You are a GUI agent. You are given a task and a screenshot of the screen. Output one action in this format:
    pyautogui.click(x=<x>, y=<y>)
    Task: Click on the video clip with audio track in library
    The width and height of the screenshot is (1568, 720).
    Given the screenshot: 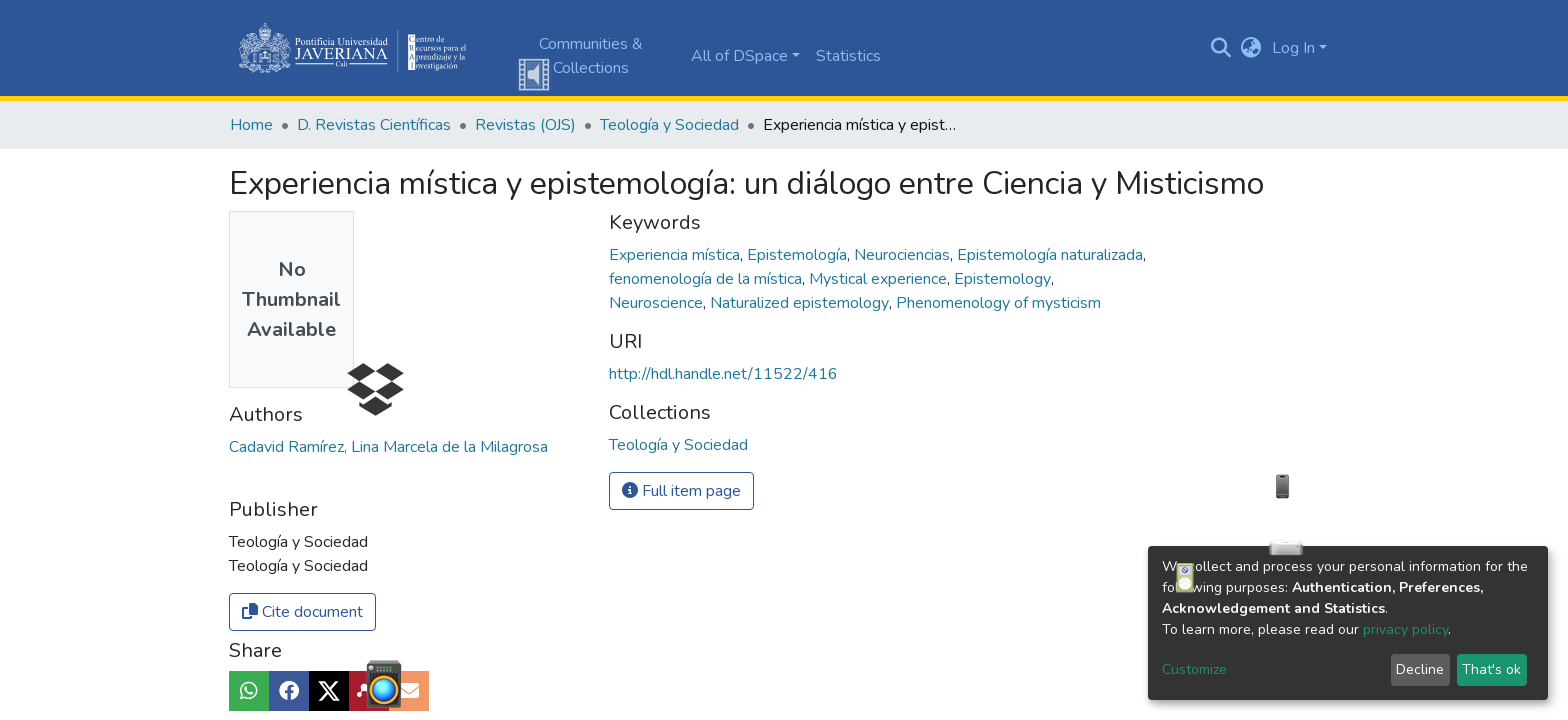 What is the action you would take?
    pyautogui.click(x=534, y=74)
    